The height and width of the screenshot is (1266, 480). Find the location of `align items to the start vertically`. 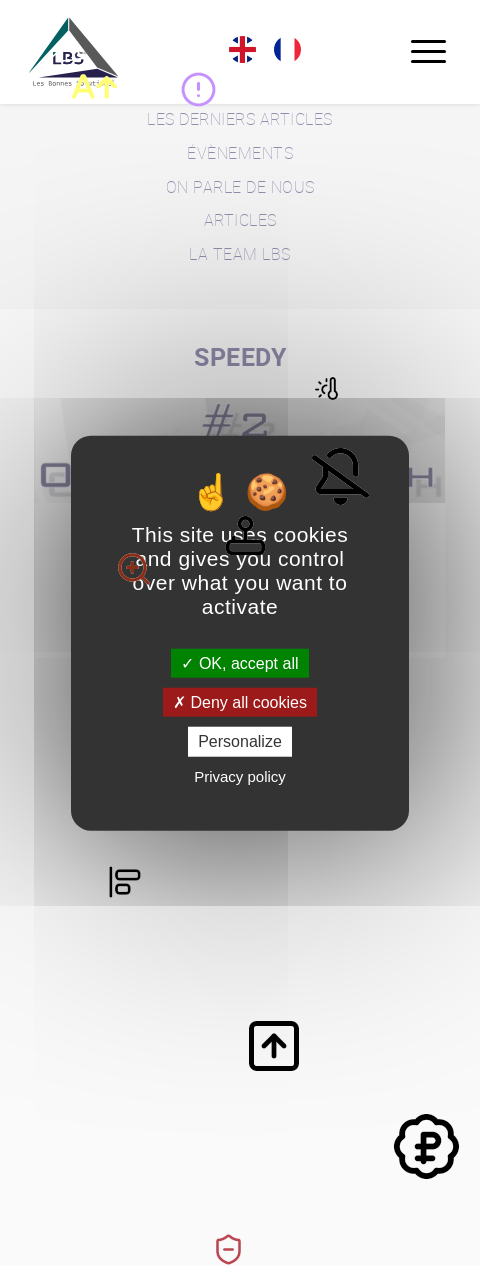

align items to the start vertically is located at coordinates (125, 882).